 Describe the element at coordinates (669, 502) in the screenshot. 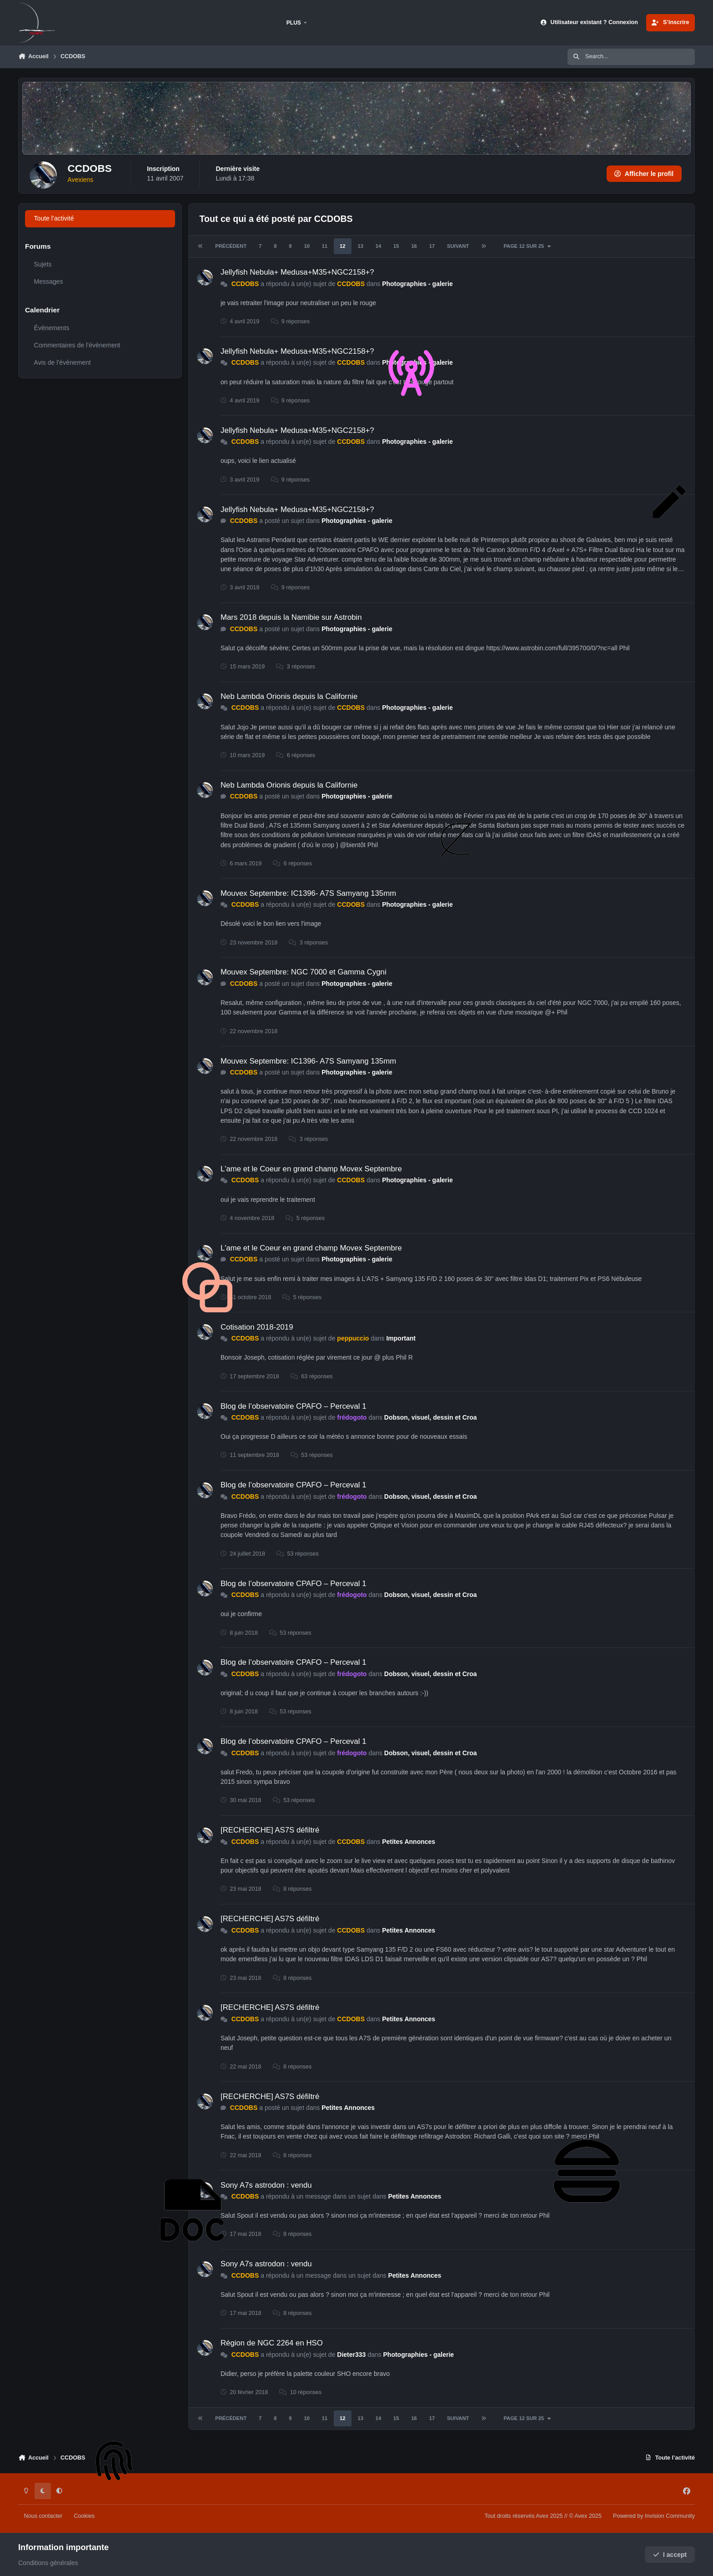

I see `edit or modify content` at that location.